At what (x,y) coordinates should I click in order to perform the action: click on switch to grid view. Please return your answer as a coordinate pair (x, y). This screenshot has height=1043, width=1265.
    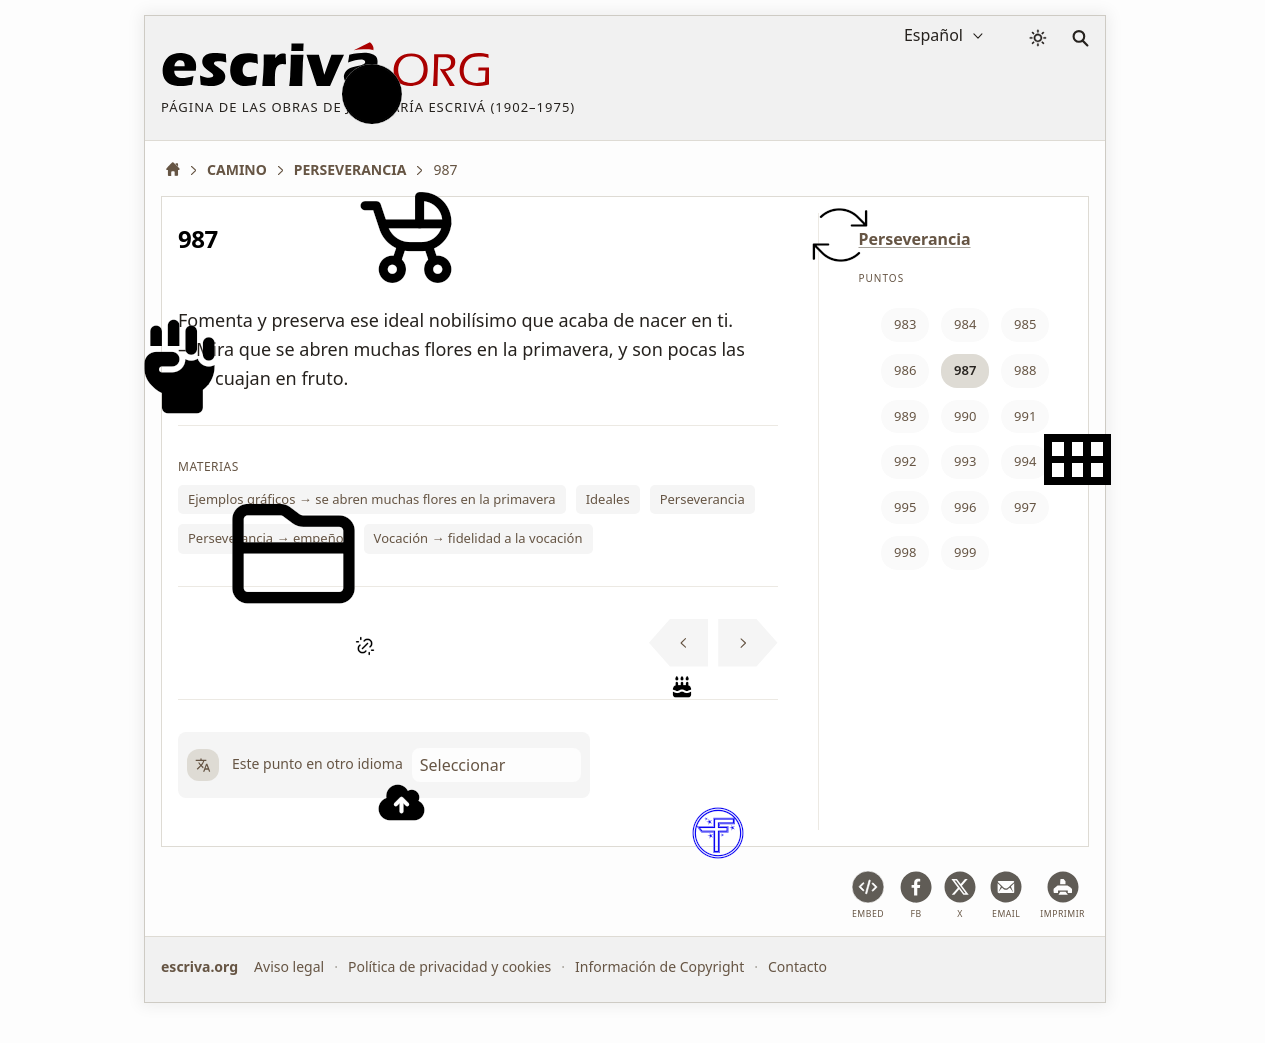
    Looking at the image, I should click on (1075, 461).